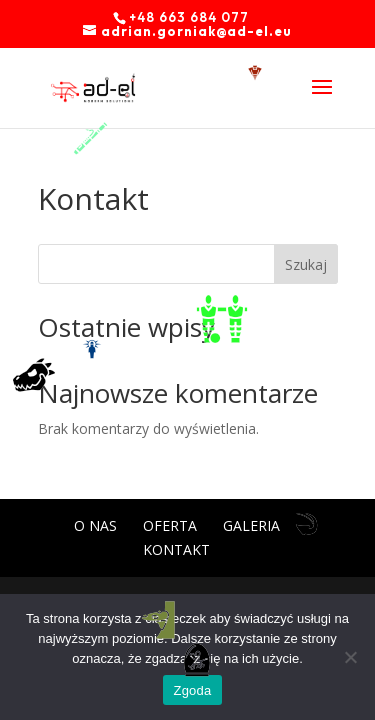 This screenshot has width=375, height=720. Describe the element at coordinates (92, 349) in the screenshot. I see `activate rear shield or defensive aura ability` at that location.